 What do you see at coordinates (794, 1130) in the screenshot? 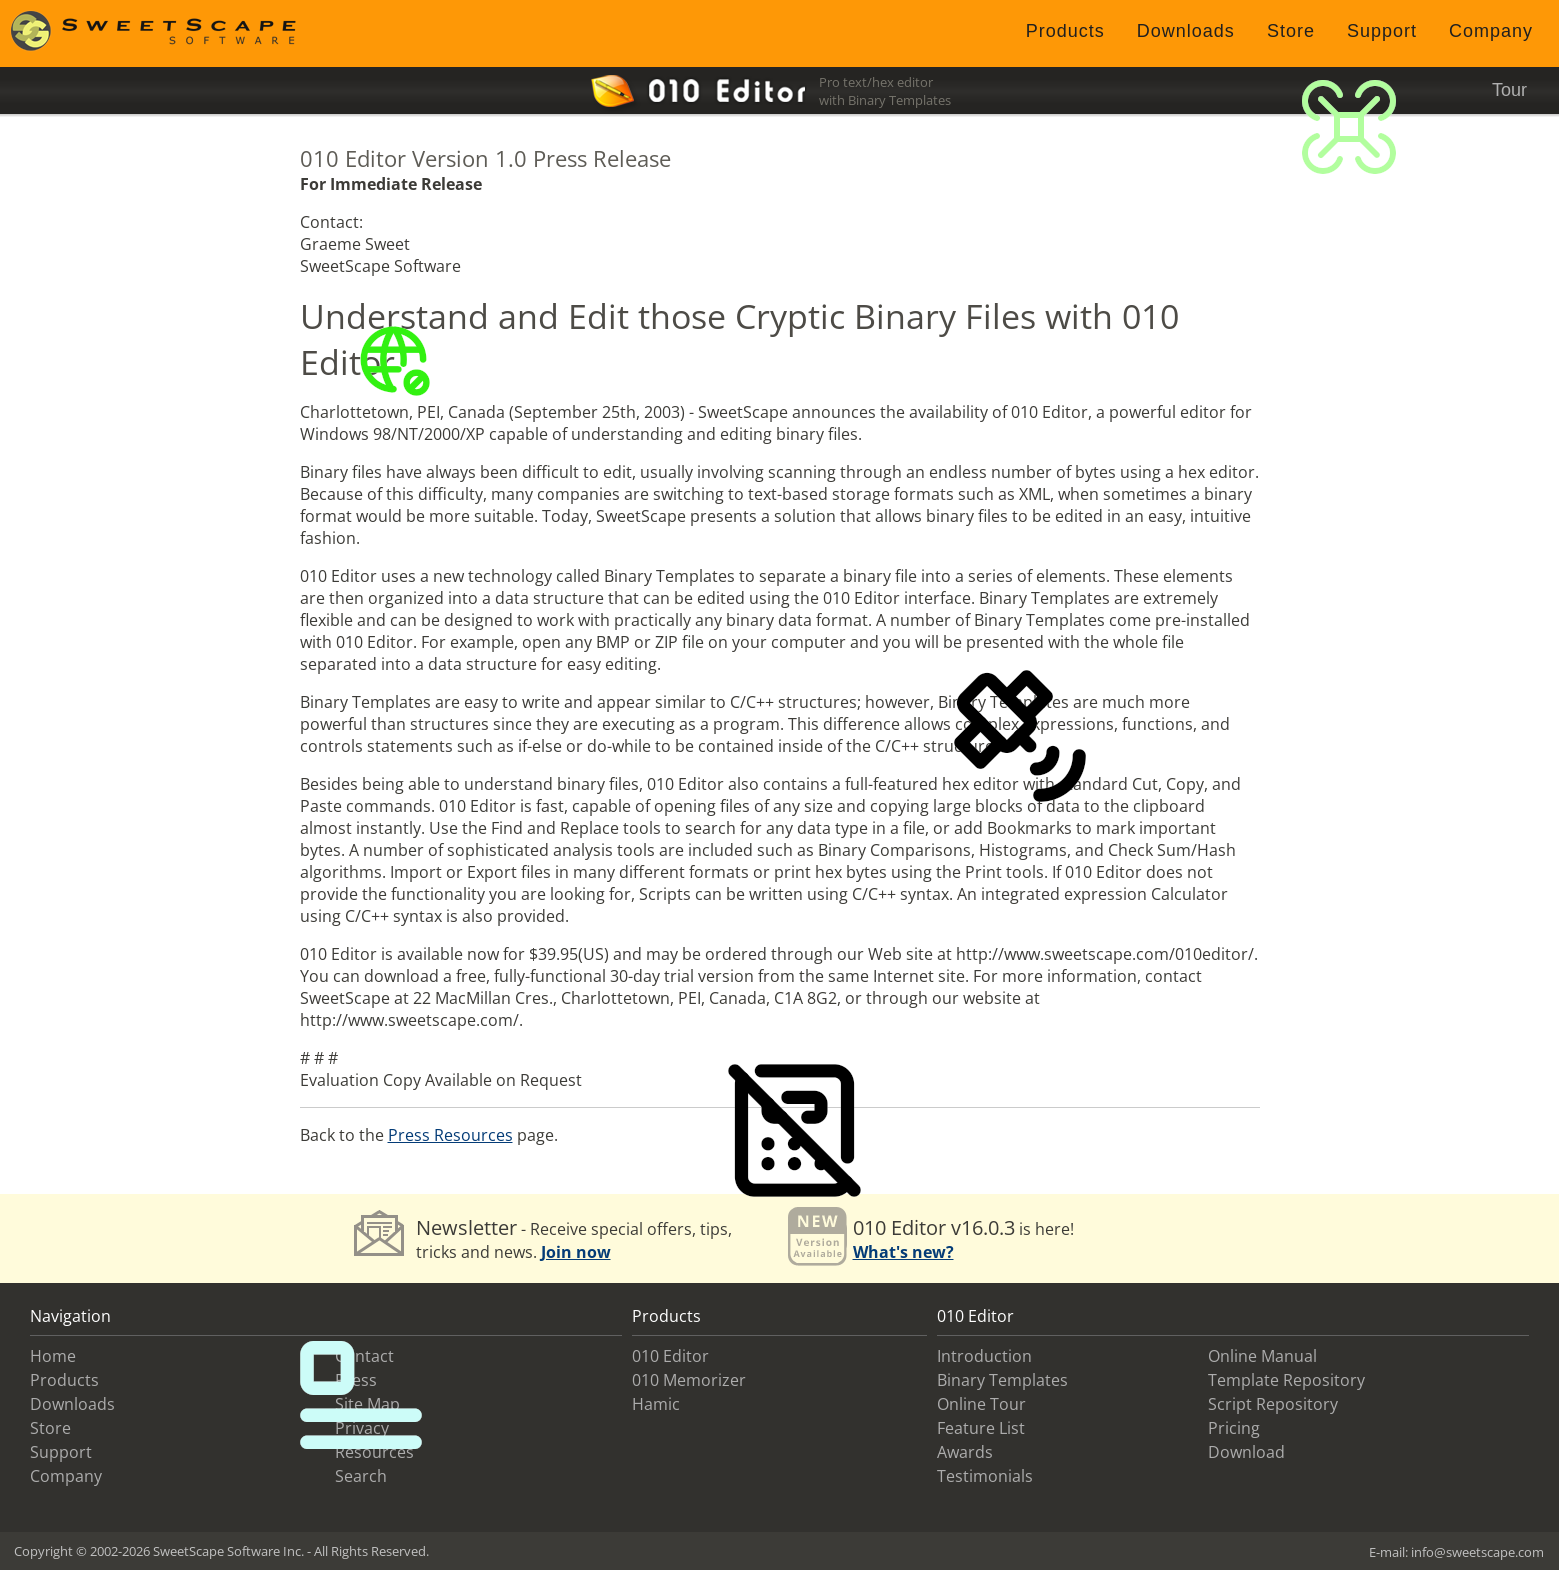
I see `calculator function disabled` at bounding box center [794, 1130].